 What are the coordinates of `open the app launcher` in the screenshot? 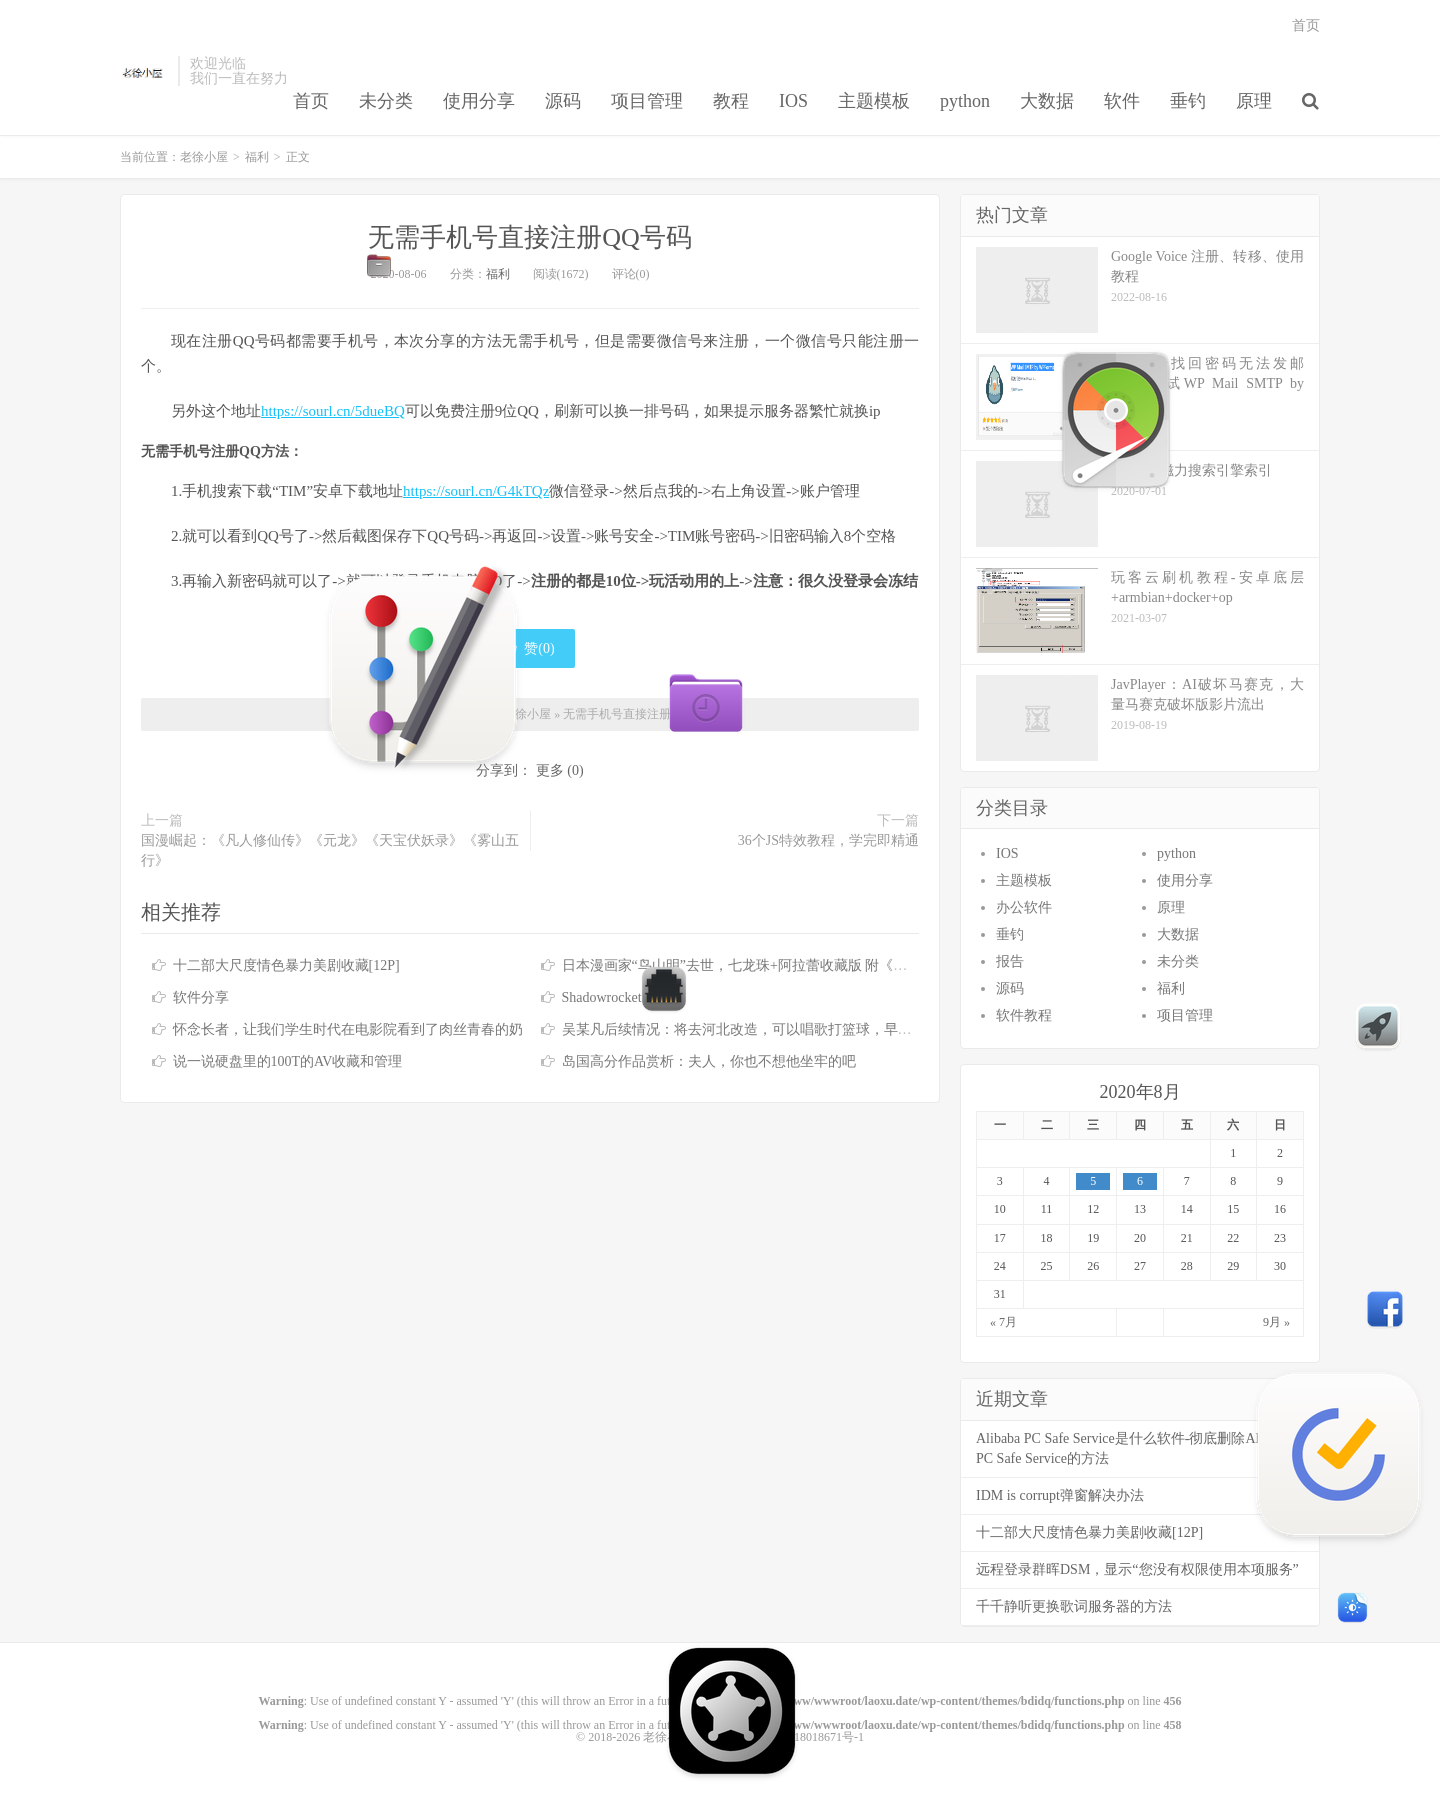 It's located at (1378, 1026).